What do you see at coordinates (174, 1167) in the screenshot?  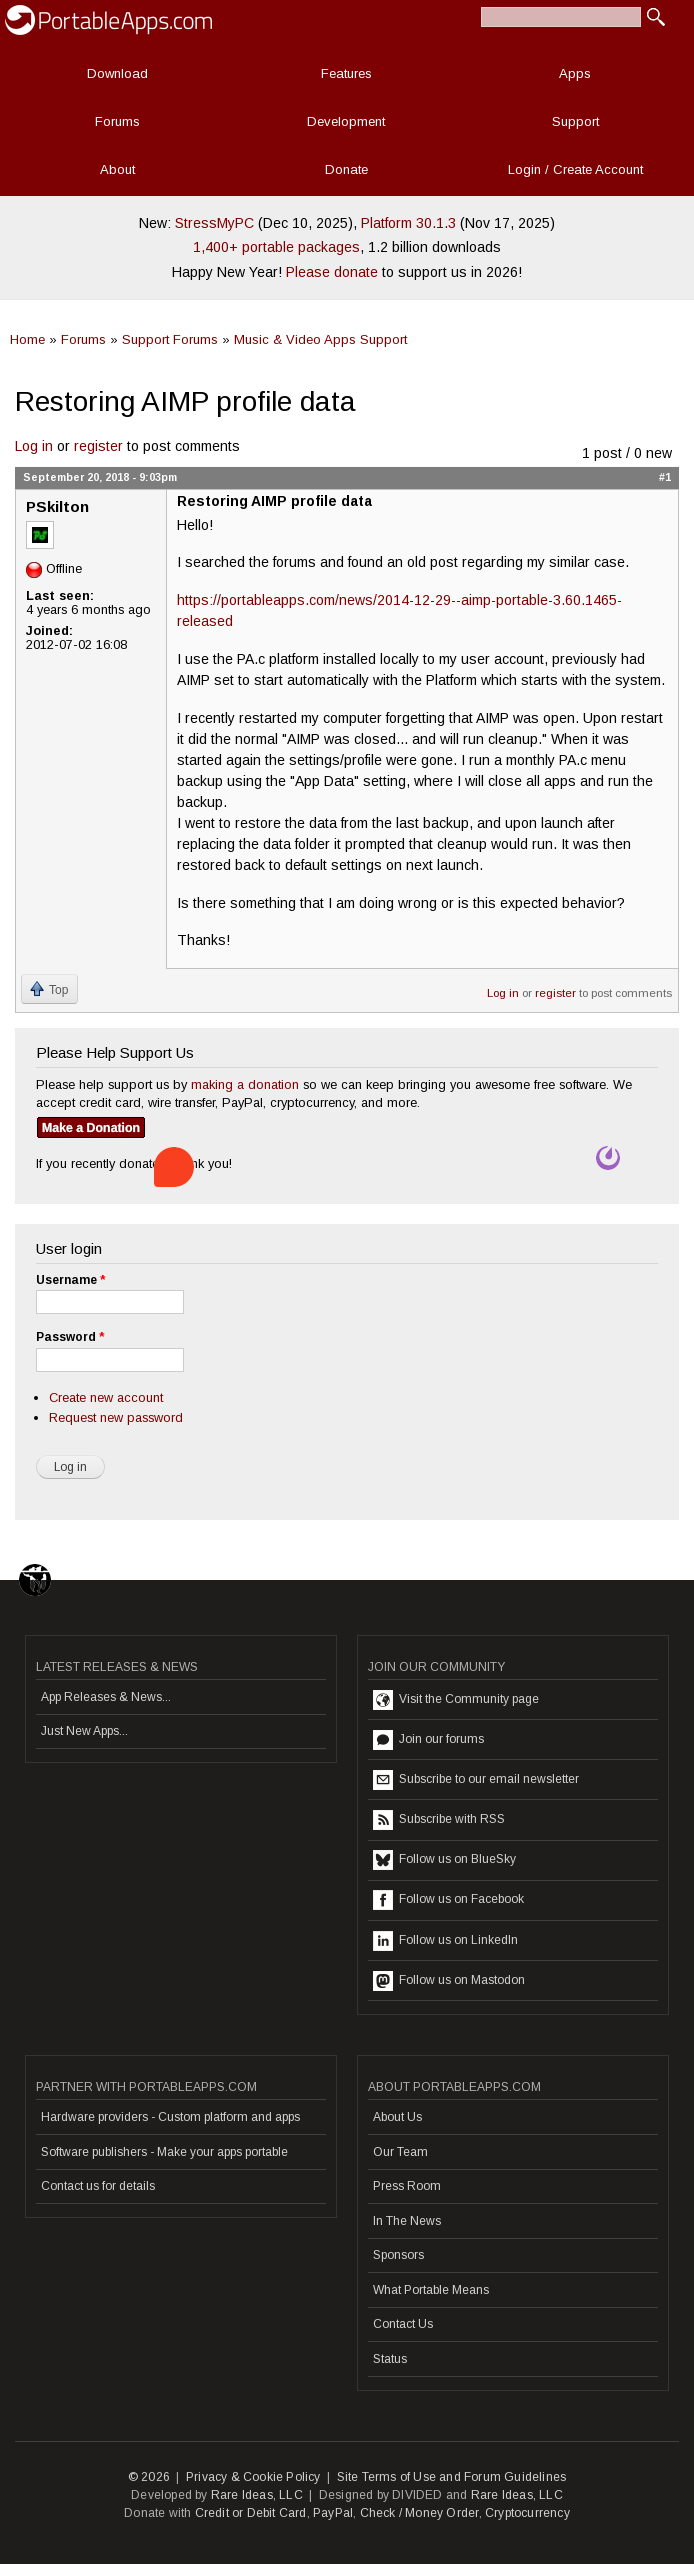 I see `braintrust logo` at bounding box center [174, 1167].